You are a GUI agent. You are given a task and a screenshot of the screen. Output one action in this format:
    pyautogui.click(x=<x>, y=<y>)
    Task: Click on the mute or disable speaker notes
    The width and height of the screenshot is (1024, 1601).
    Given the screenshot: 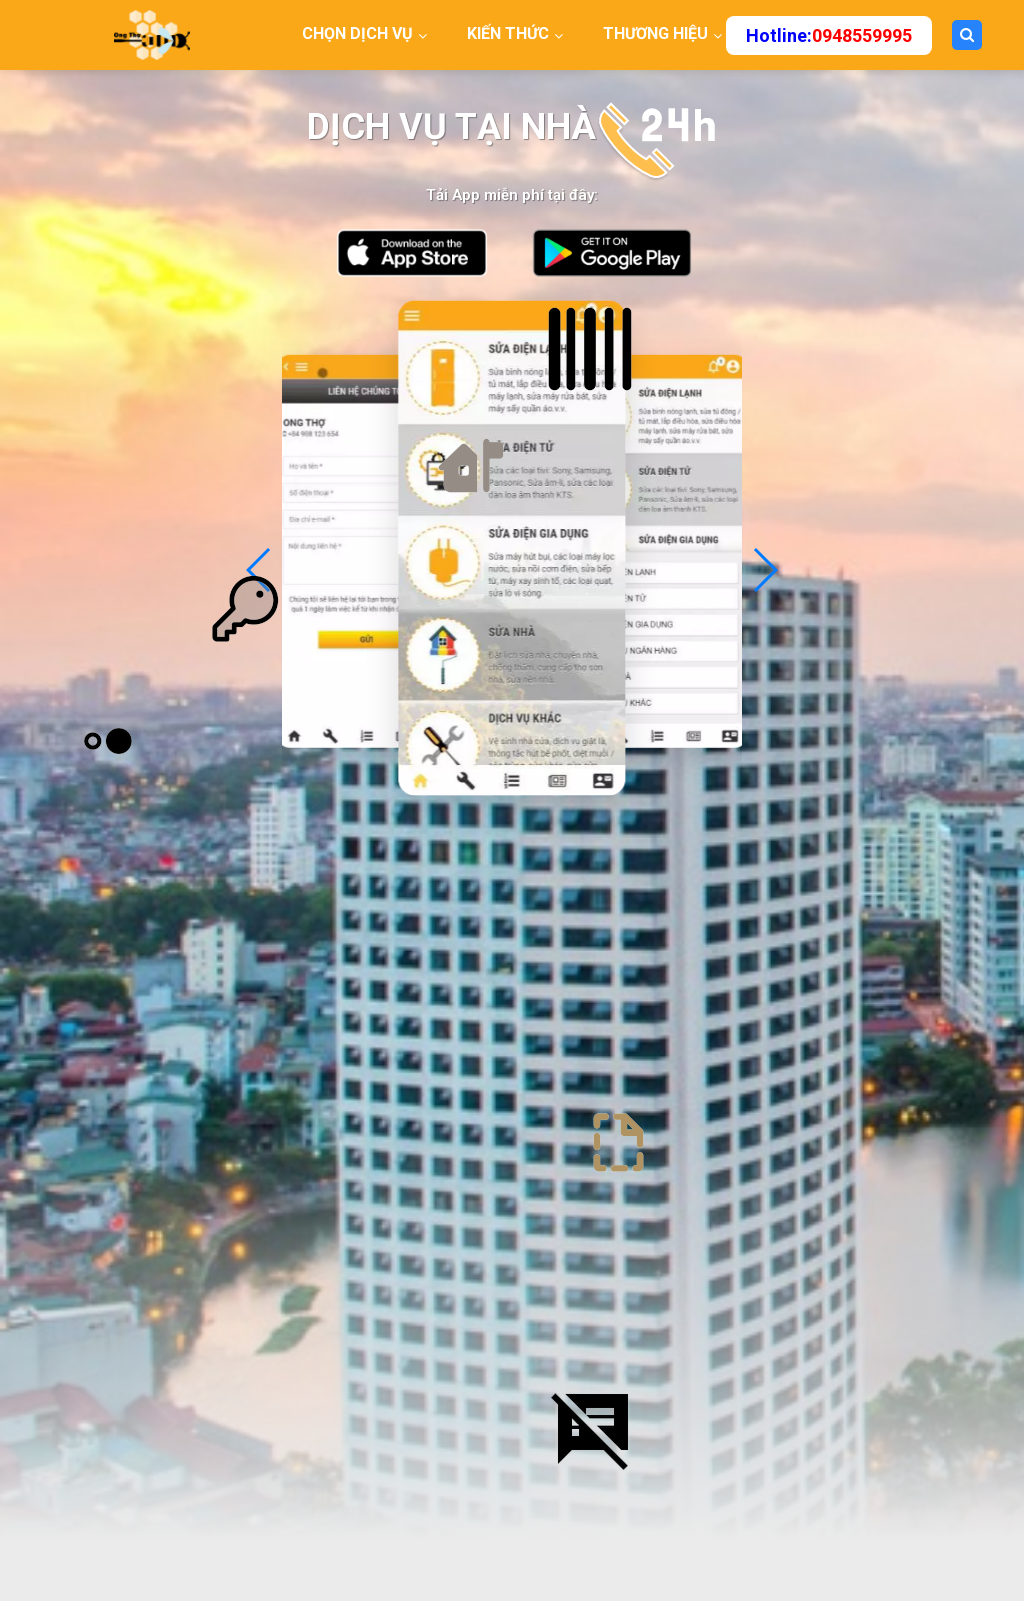 What is the action you would take?
    pyautogui.click(x=593, y=1429)
    